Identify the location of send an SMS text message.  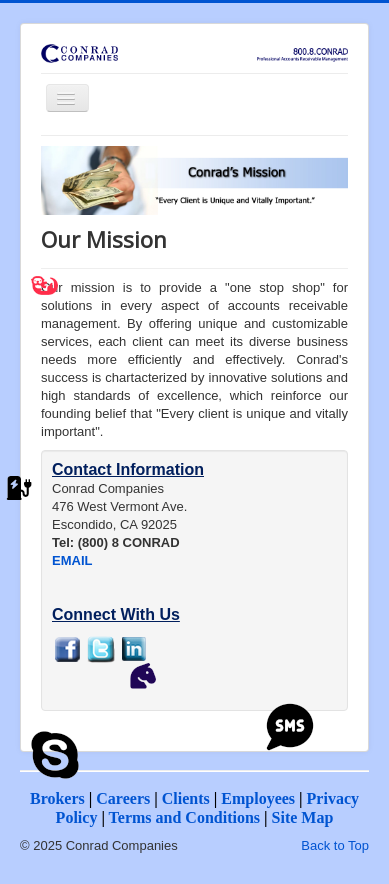
(290, 727).